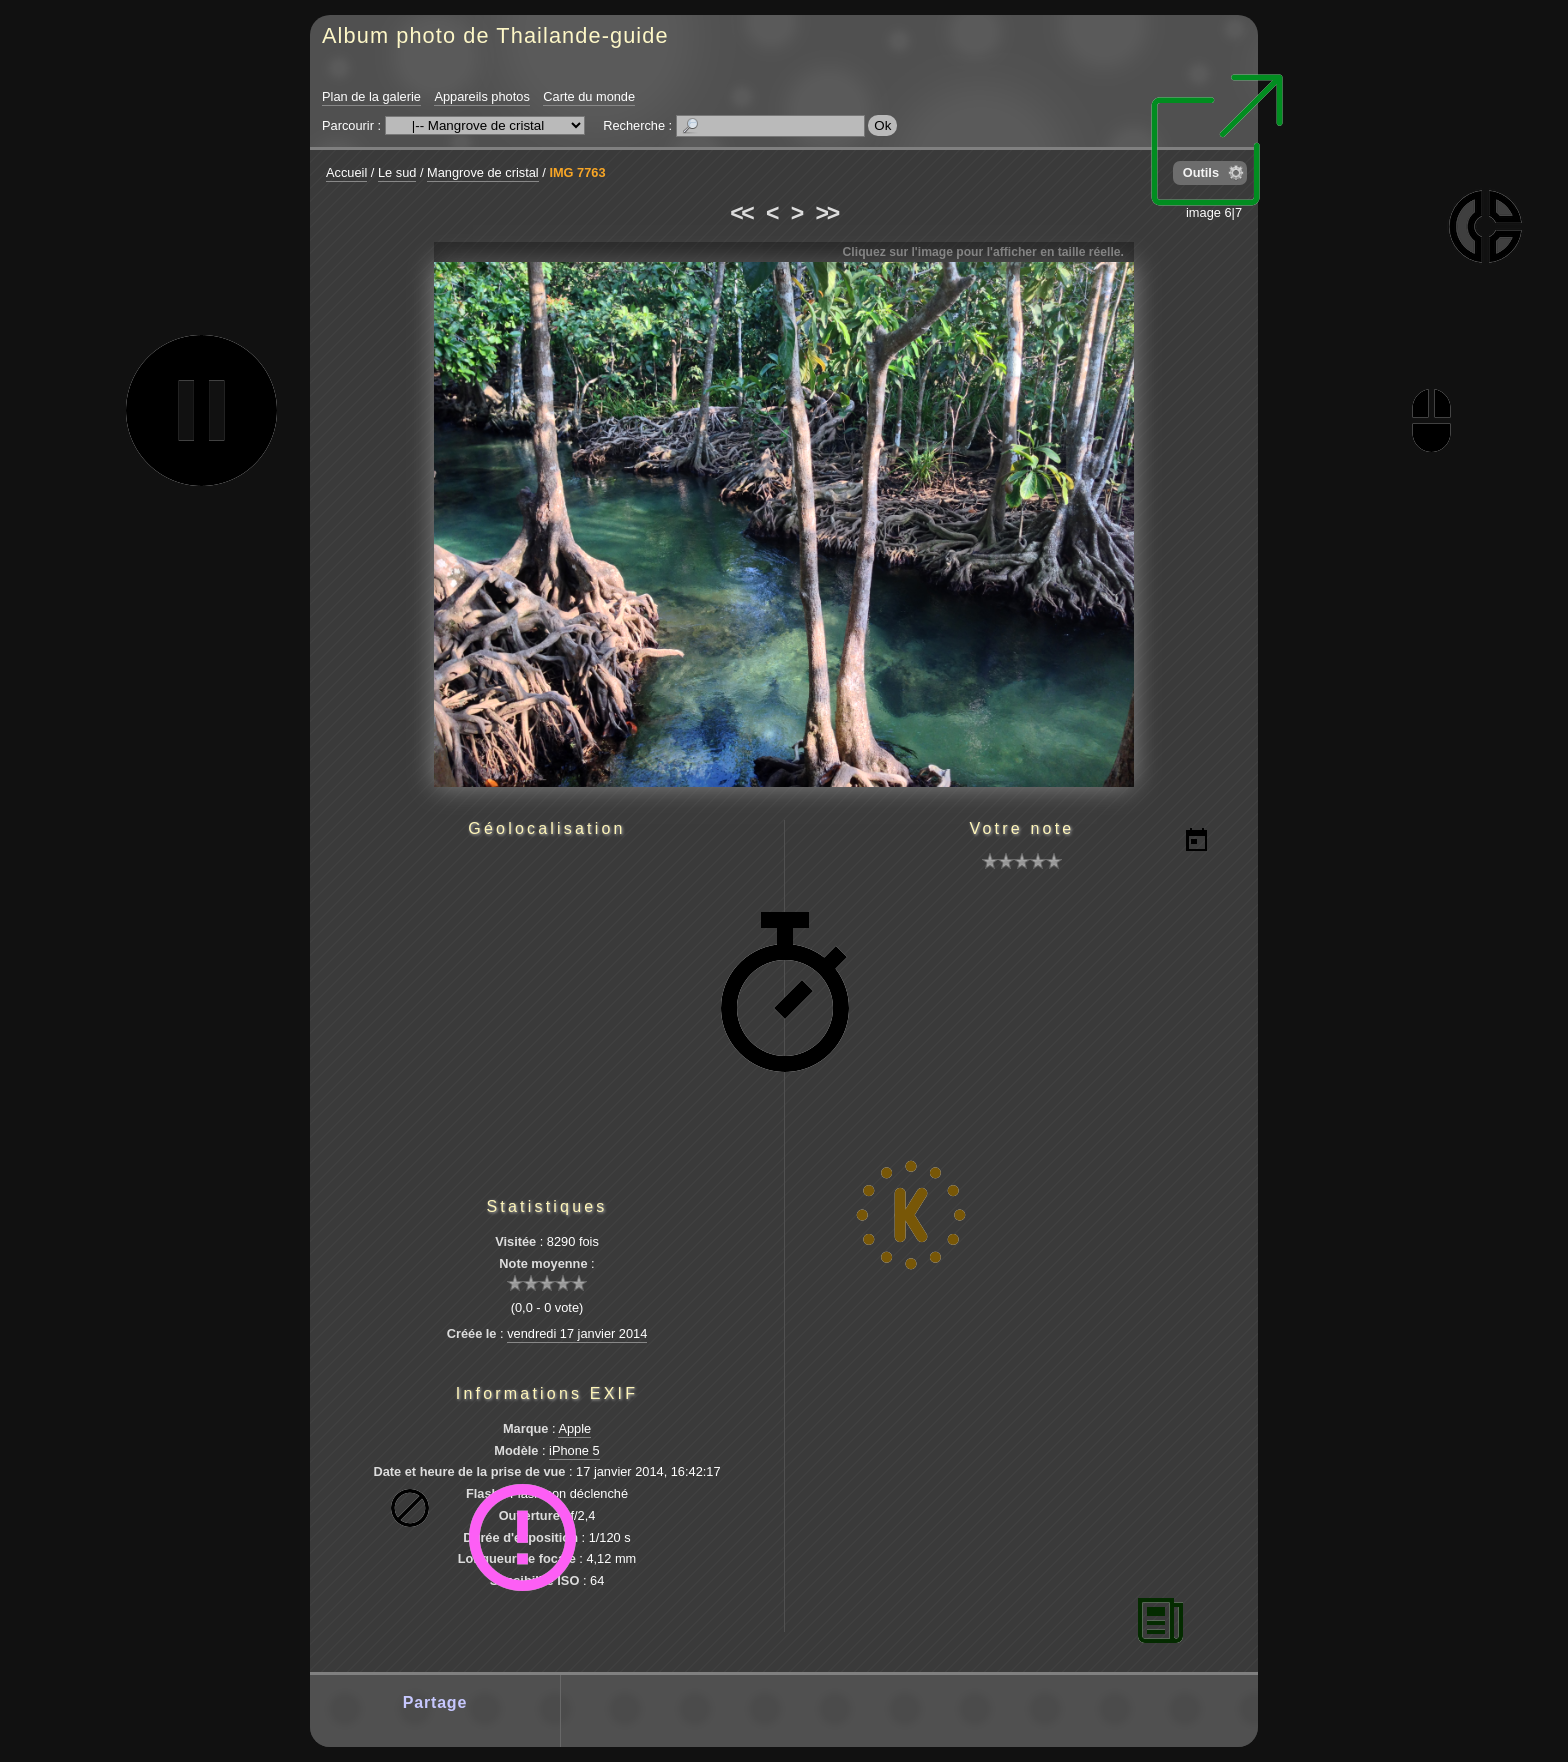 The image size is (1568, 1762). What do you see at coordinates (522, 1537) in the screenshot?
I see `indicates a warning or alert requiring attention` at bounding box center [522, 1537].